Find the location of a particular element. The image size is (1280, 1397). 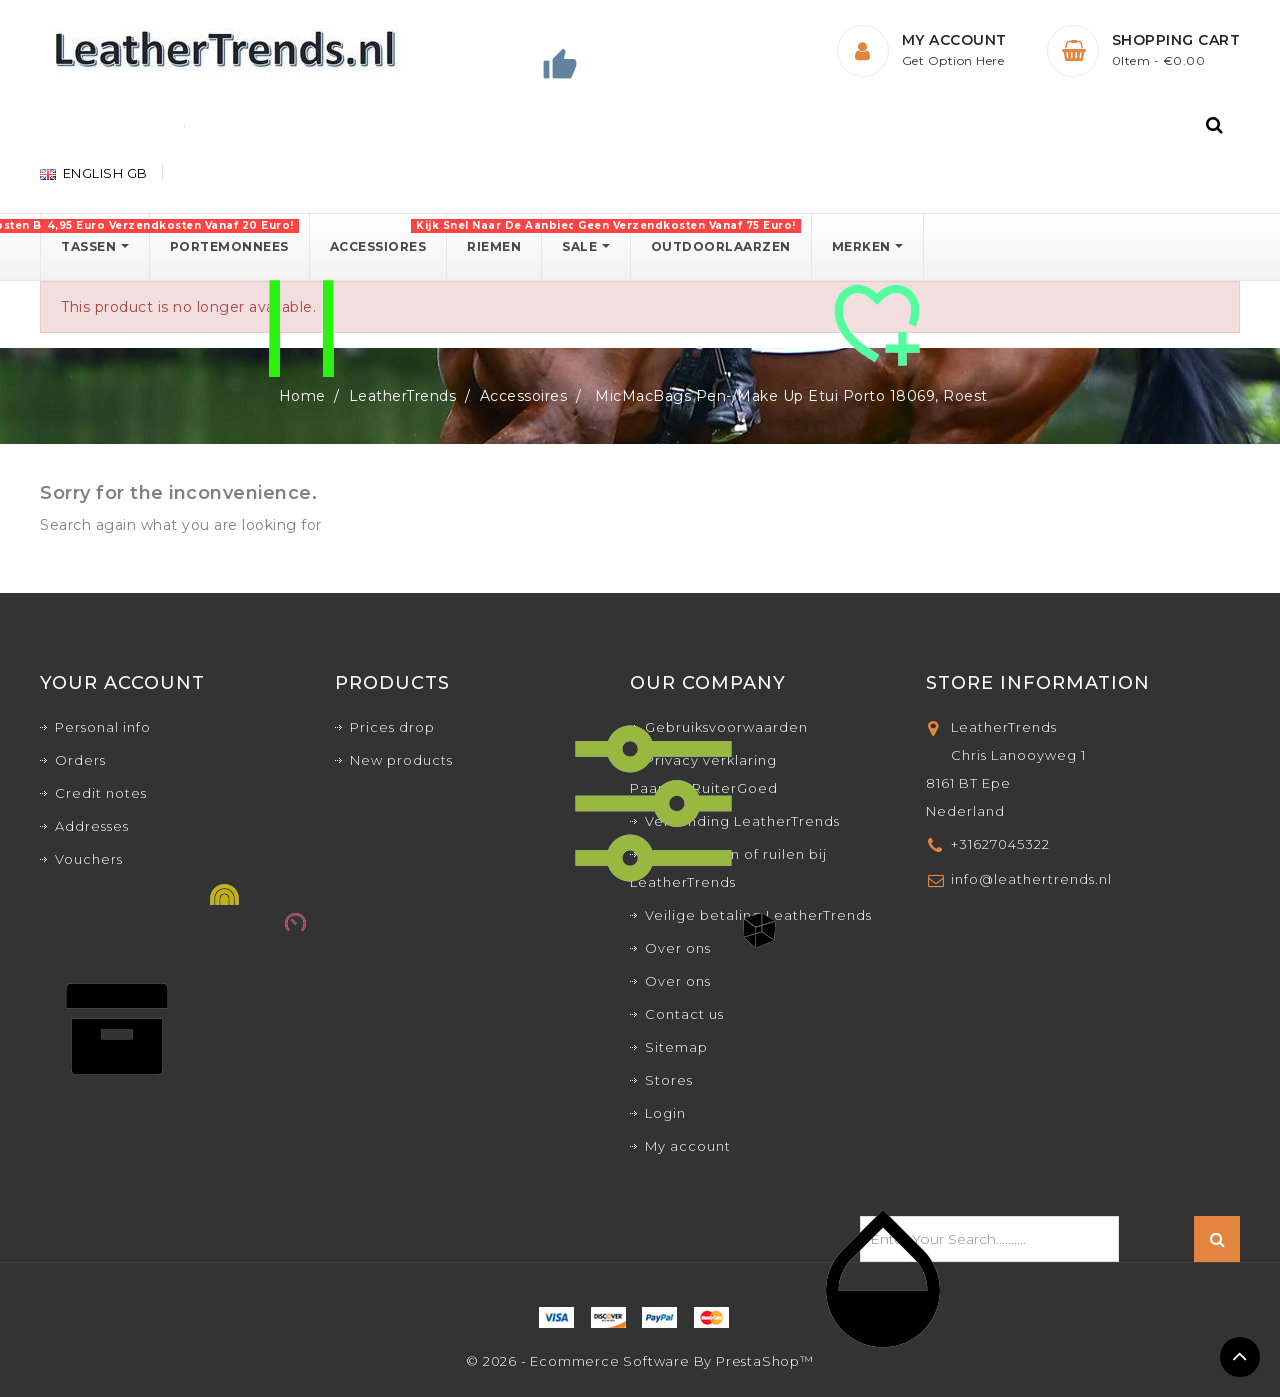

add to favorites is located at coordinates (877, 323).